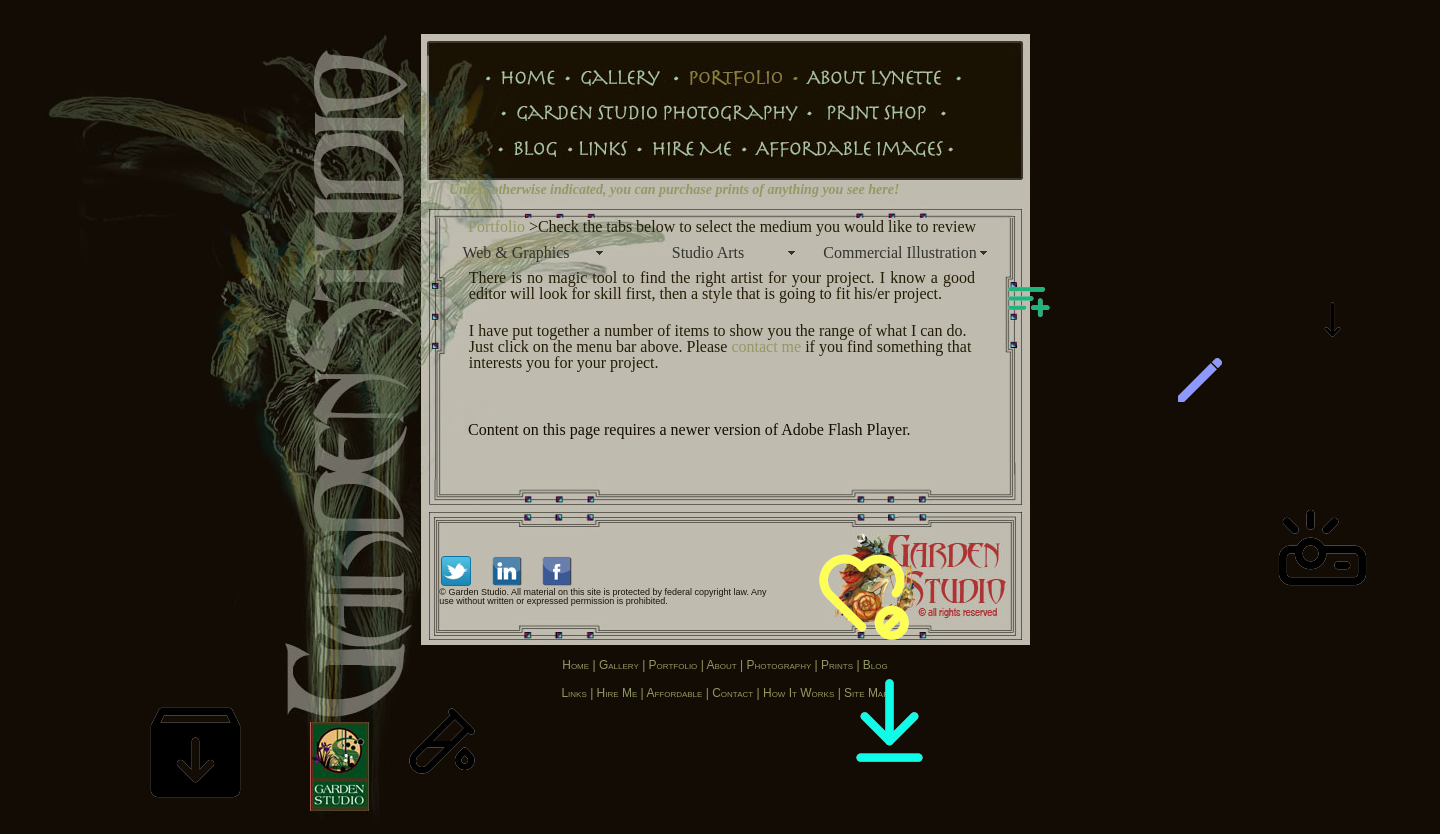 The width and height of the screenshot is (1440, 834). What do you see at coordinates (1200, 380) in the screenshot?
I see `edit content or settings` at bounding box center [1200, 380].